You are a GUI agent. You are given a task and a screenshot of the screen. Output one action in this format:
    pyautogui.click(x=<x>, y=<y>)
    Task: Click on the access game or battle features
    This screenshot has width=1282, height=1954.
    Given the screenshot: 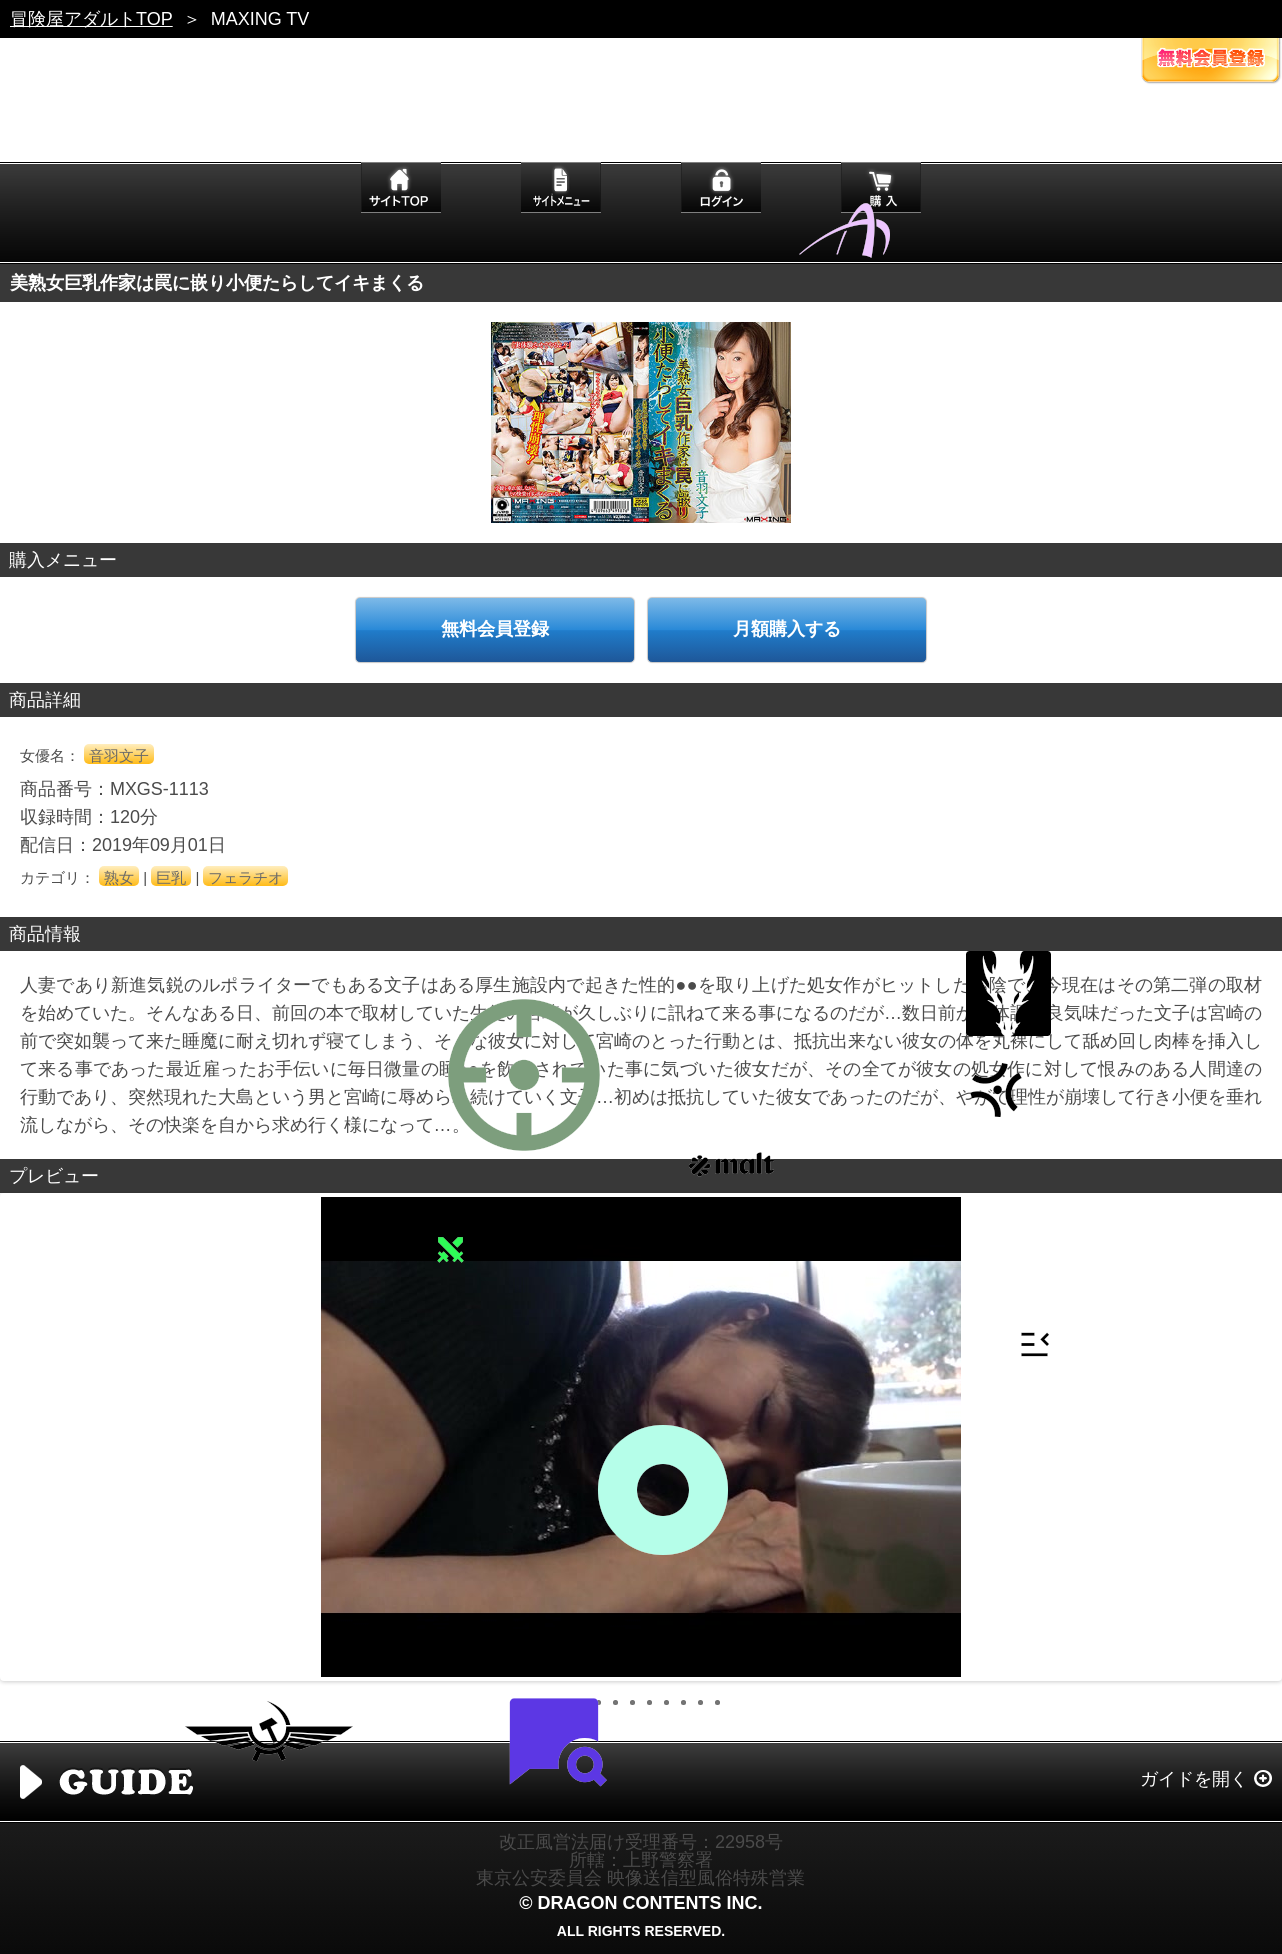 What is the action you would take?
    pyautogui.click(x=450, y=1249)
    